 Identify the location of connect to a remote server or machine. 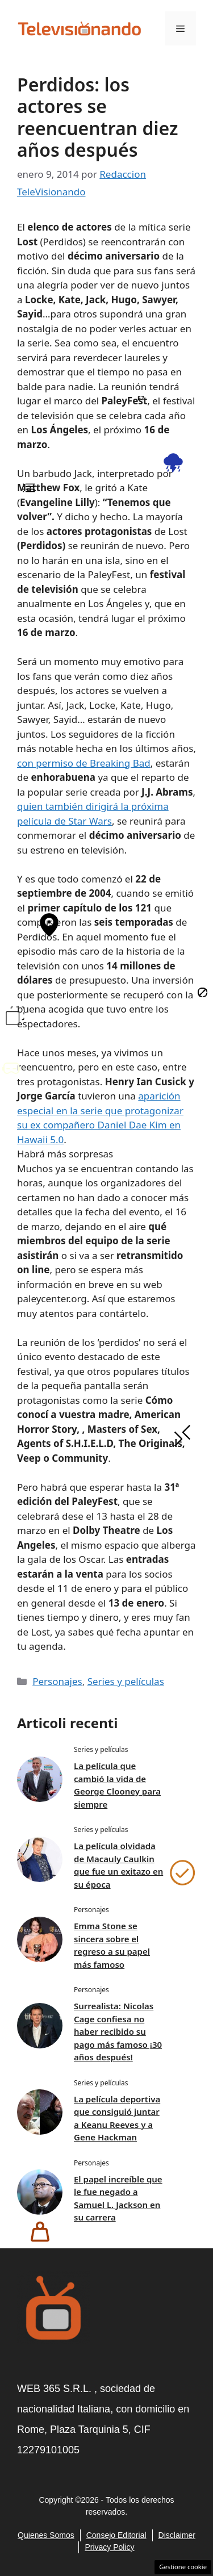
(182, 1436).